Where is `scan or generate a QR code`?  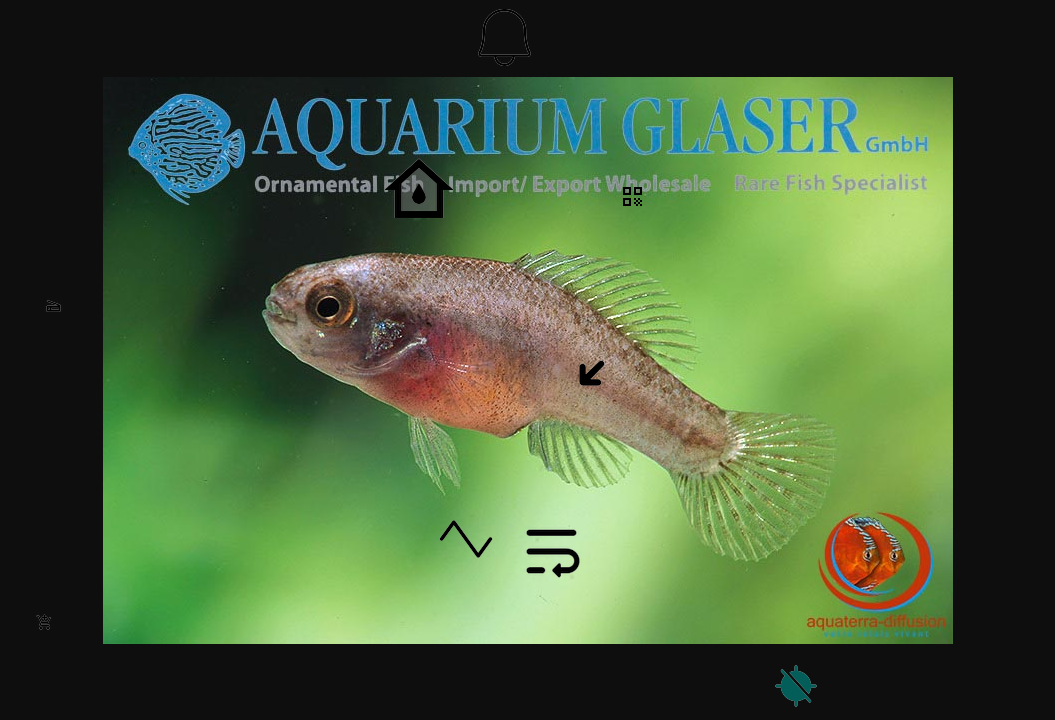 scan or generate a QR code is located at coordinates (632, 196).